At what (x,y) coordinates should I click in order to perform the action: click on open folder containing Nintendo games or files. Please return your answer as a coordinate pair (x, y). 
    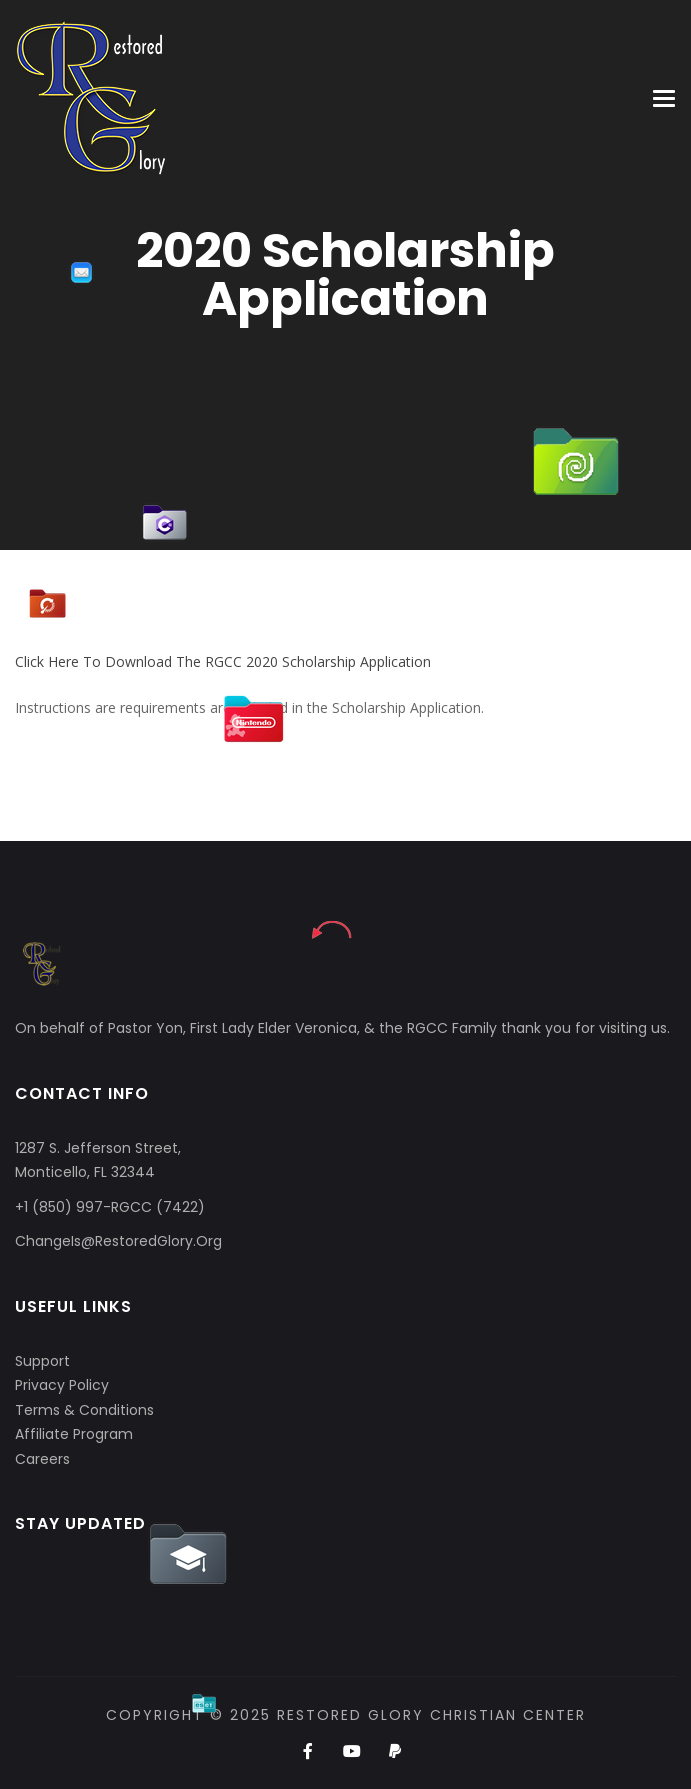
    Looking at the image, I should click on (253, 720).